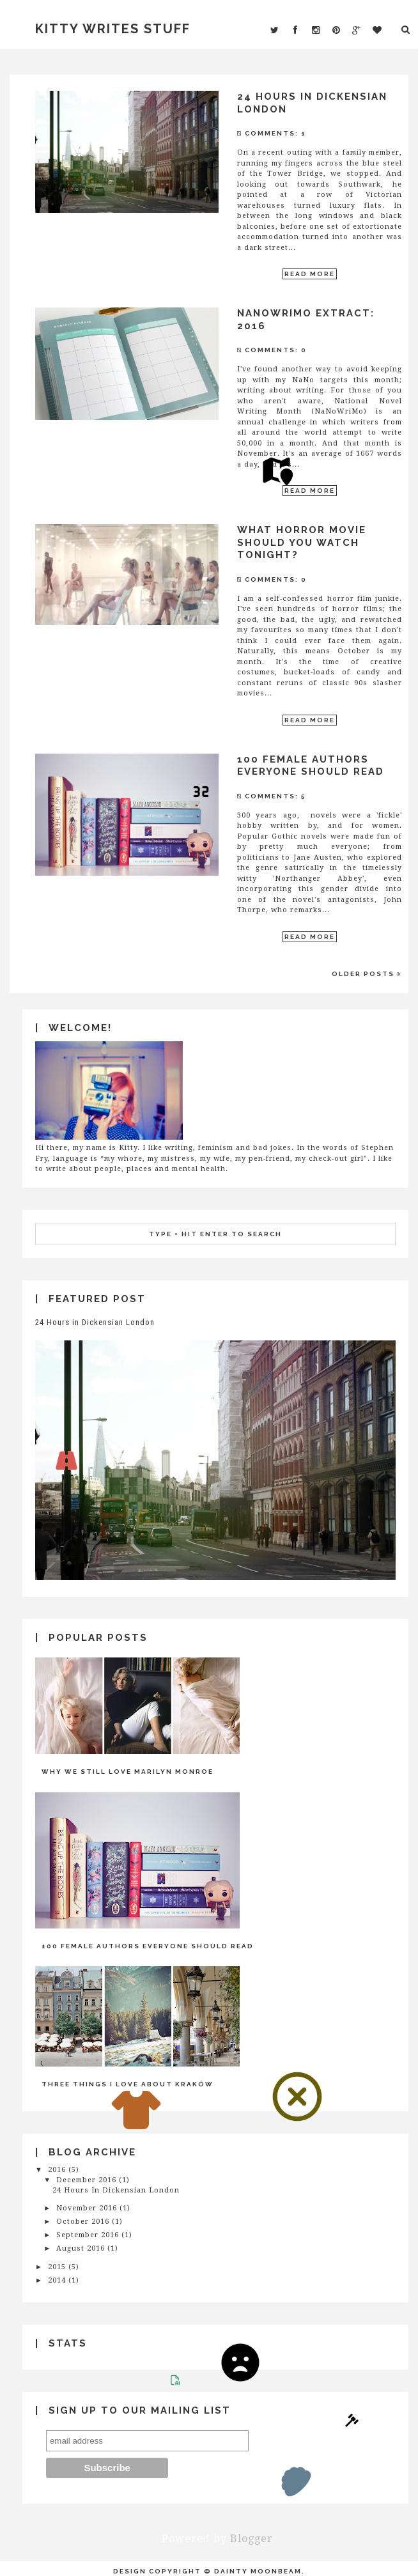  Describe the element at coordinates (297, 2097) in the screenshot. I see `close or dismiss a dialog` at that location.